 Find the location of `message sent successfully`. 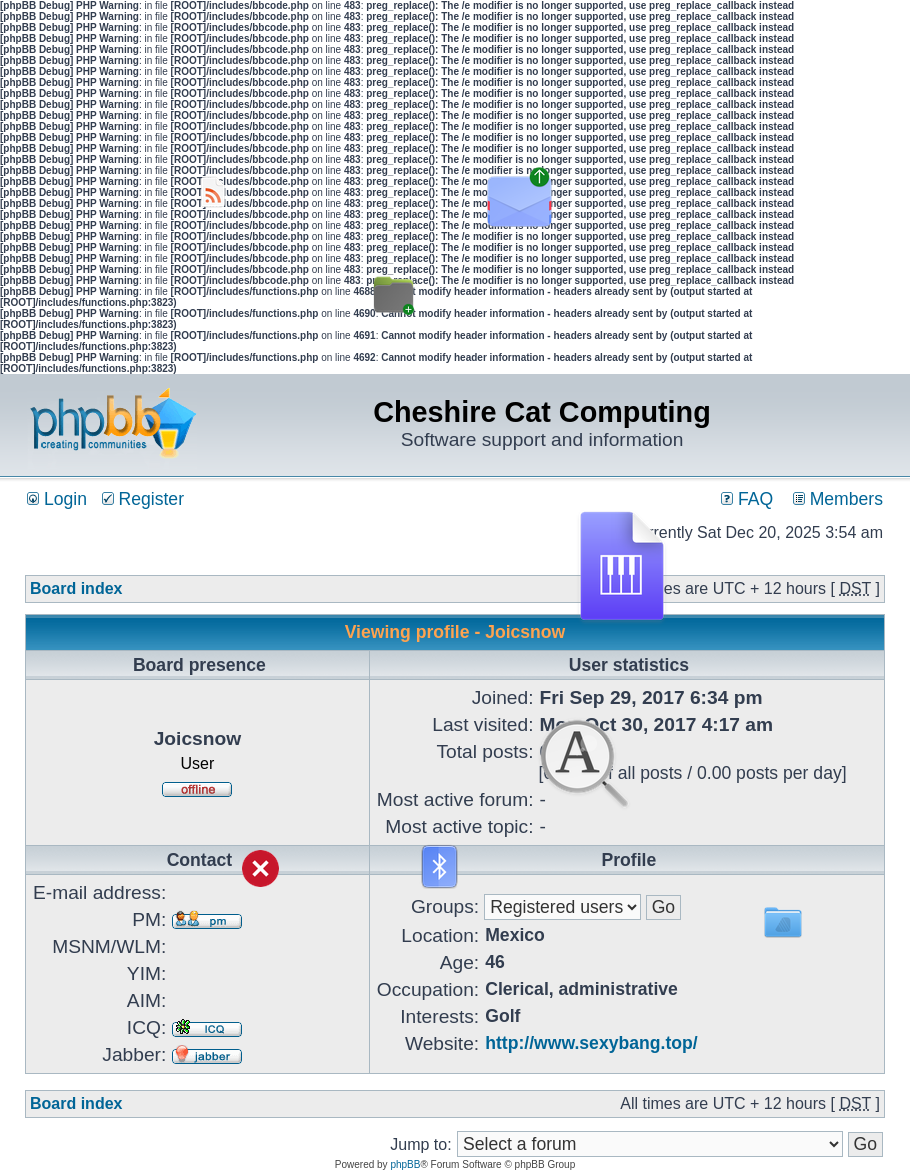

message sent successfully is located at coordinates (519, 201).